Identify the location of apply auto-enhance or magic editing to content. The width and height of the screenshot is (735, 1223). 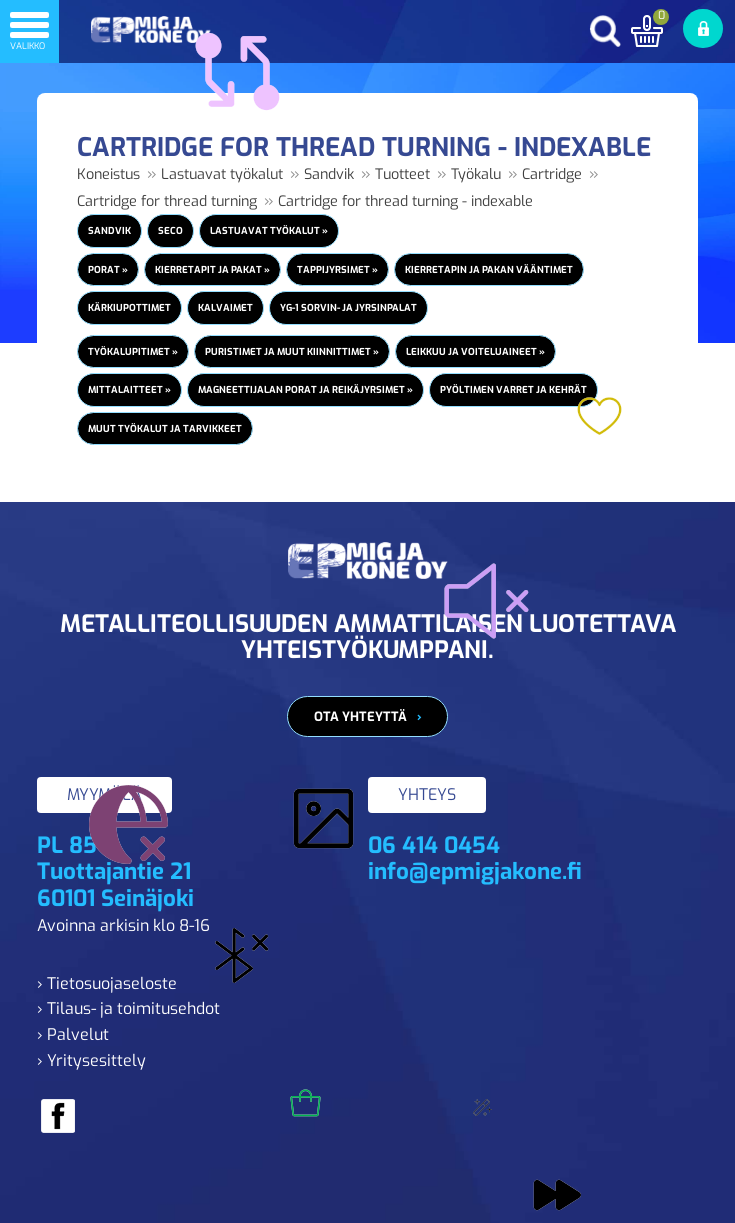
(481, 1107).